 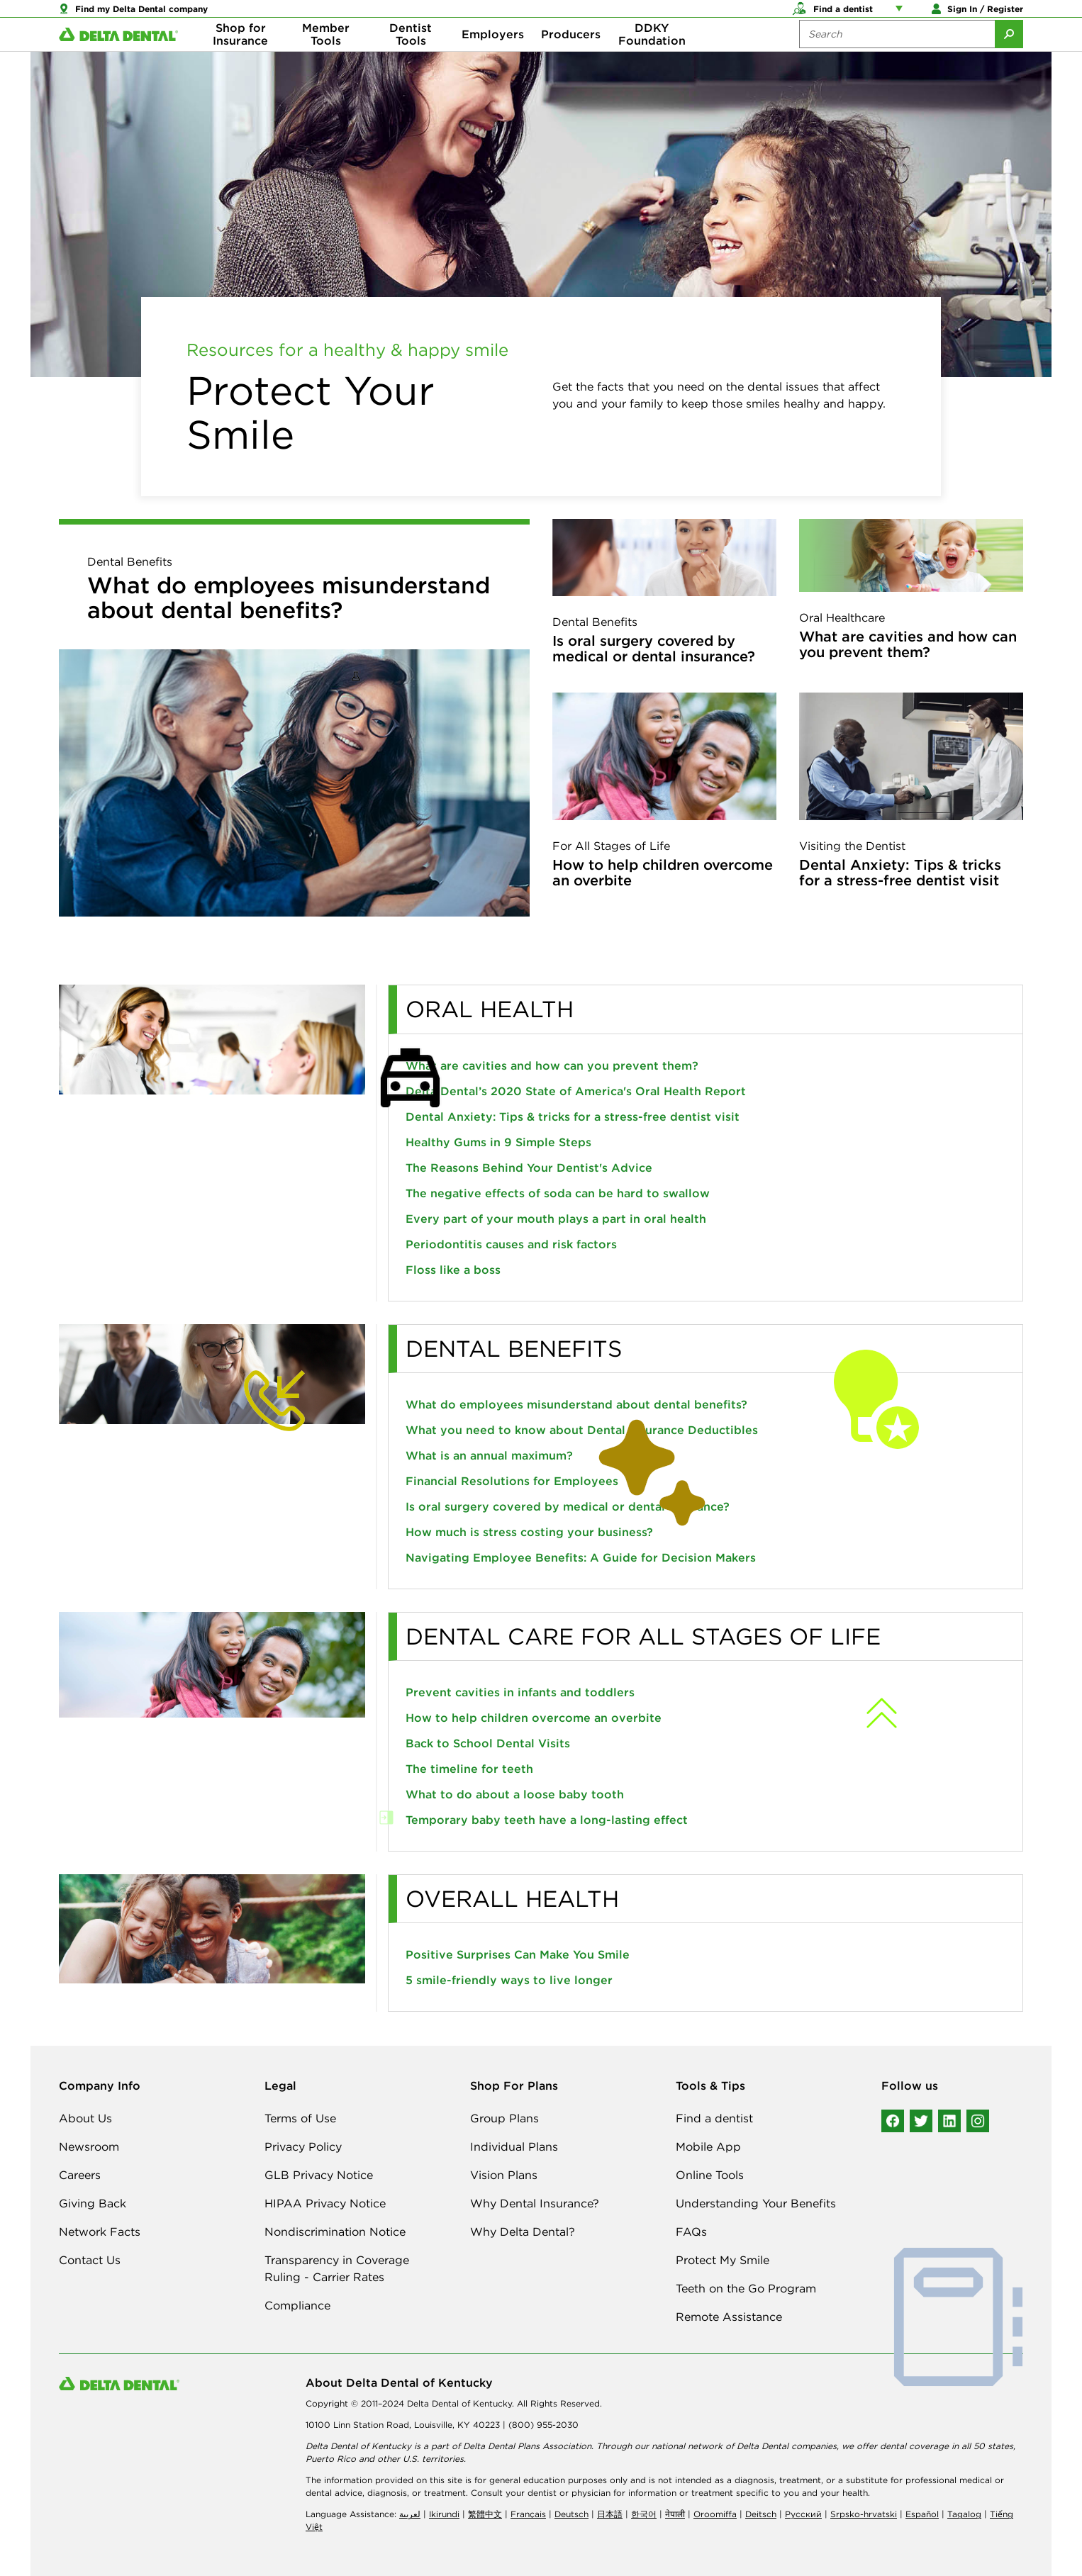 I want to click on scroll to top of page, so click(x=881, y=1714).